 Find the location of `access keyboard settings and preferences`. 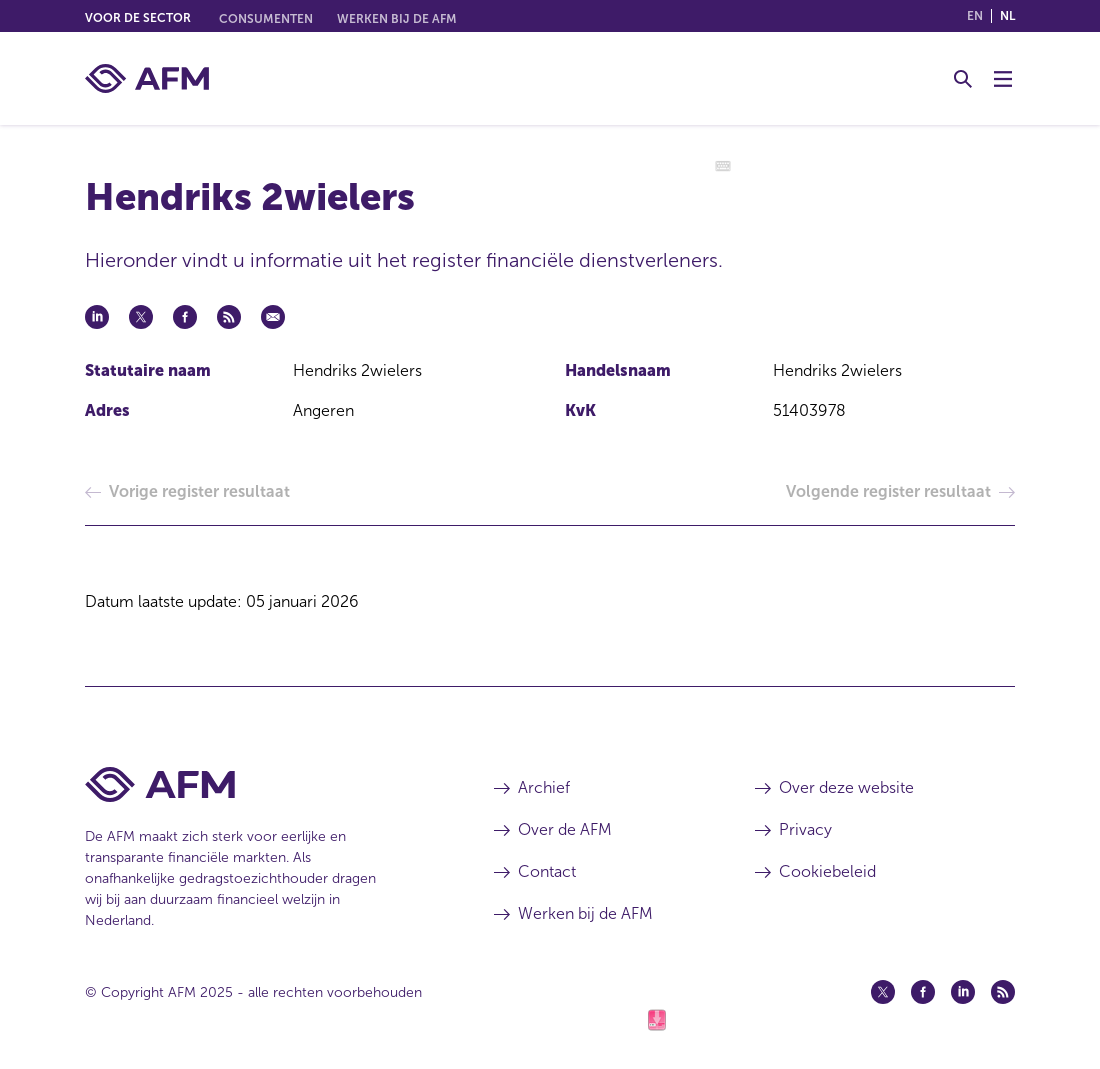

access keyboard settings and preferences is located at coordinates (723, 166).